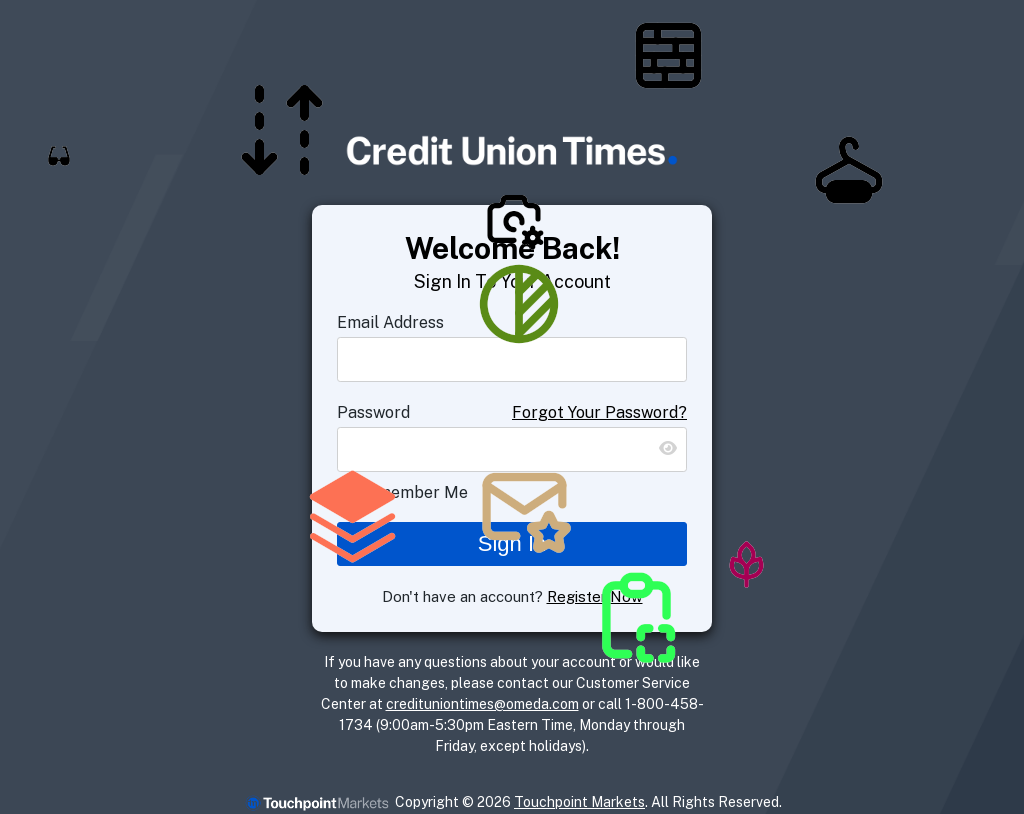 The image size is (1024, 814). What do you see at coordinates (352, 516) in the screenshot?
I see `view layers or stacked content` at bounding box center [352, 516].